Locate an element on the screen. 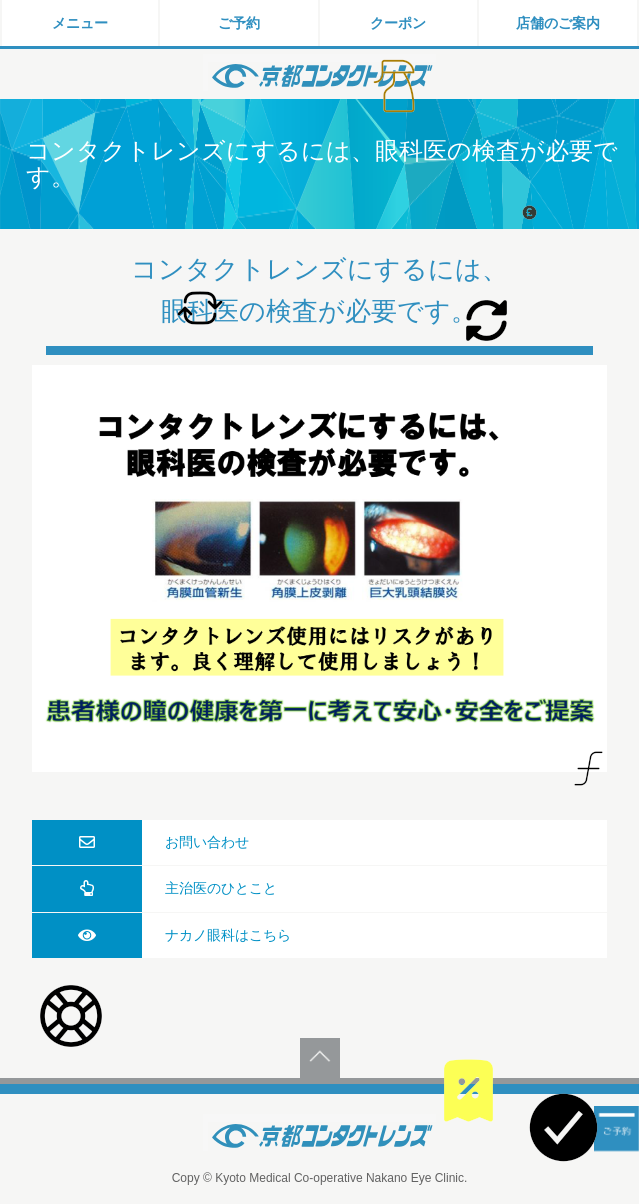 Image resolution: width=639 pixels, height=1204 pixels. refresh or reload content is located at coordinates (200, 308).